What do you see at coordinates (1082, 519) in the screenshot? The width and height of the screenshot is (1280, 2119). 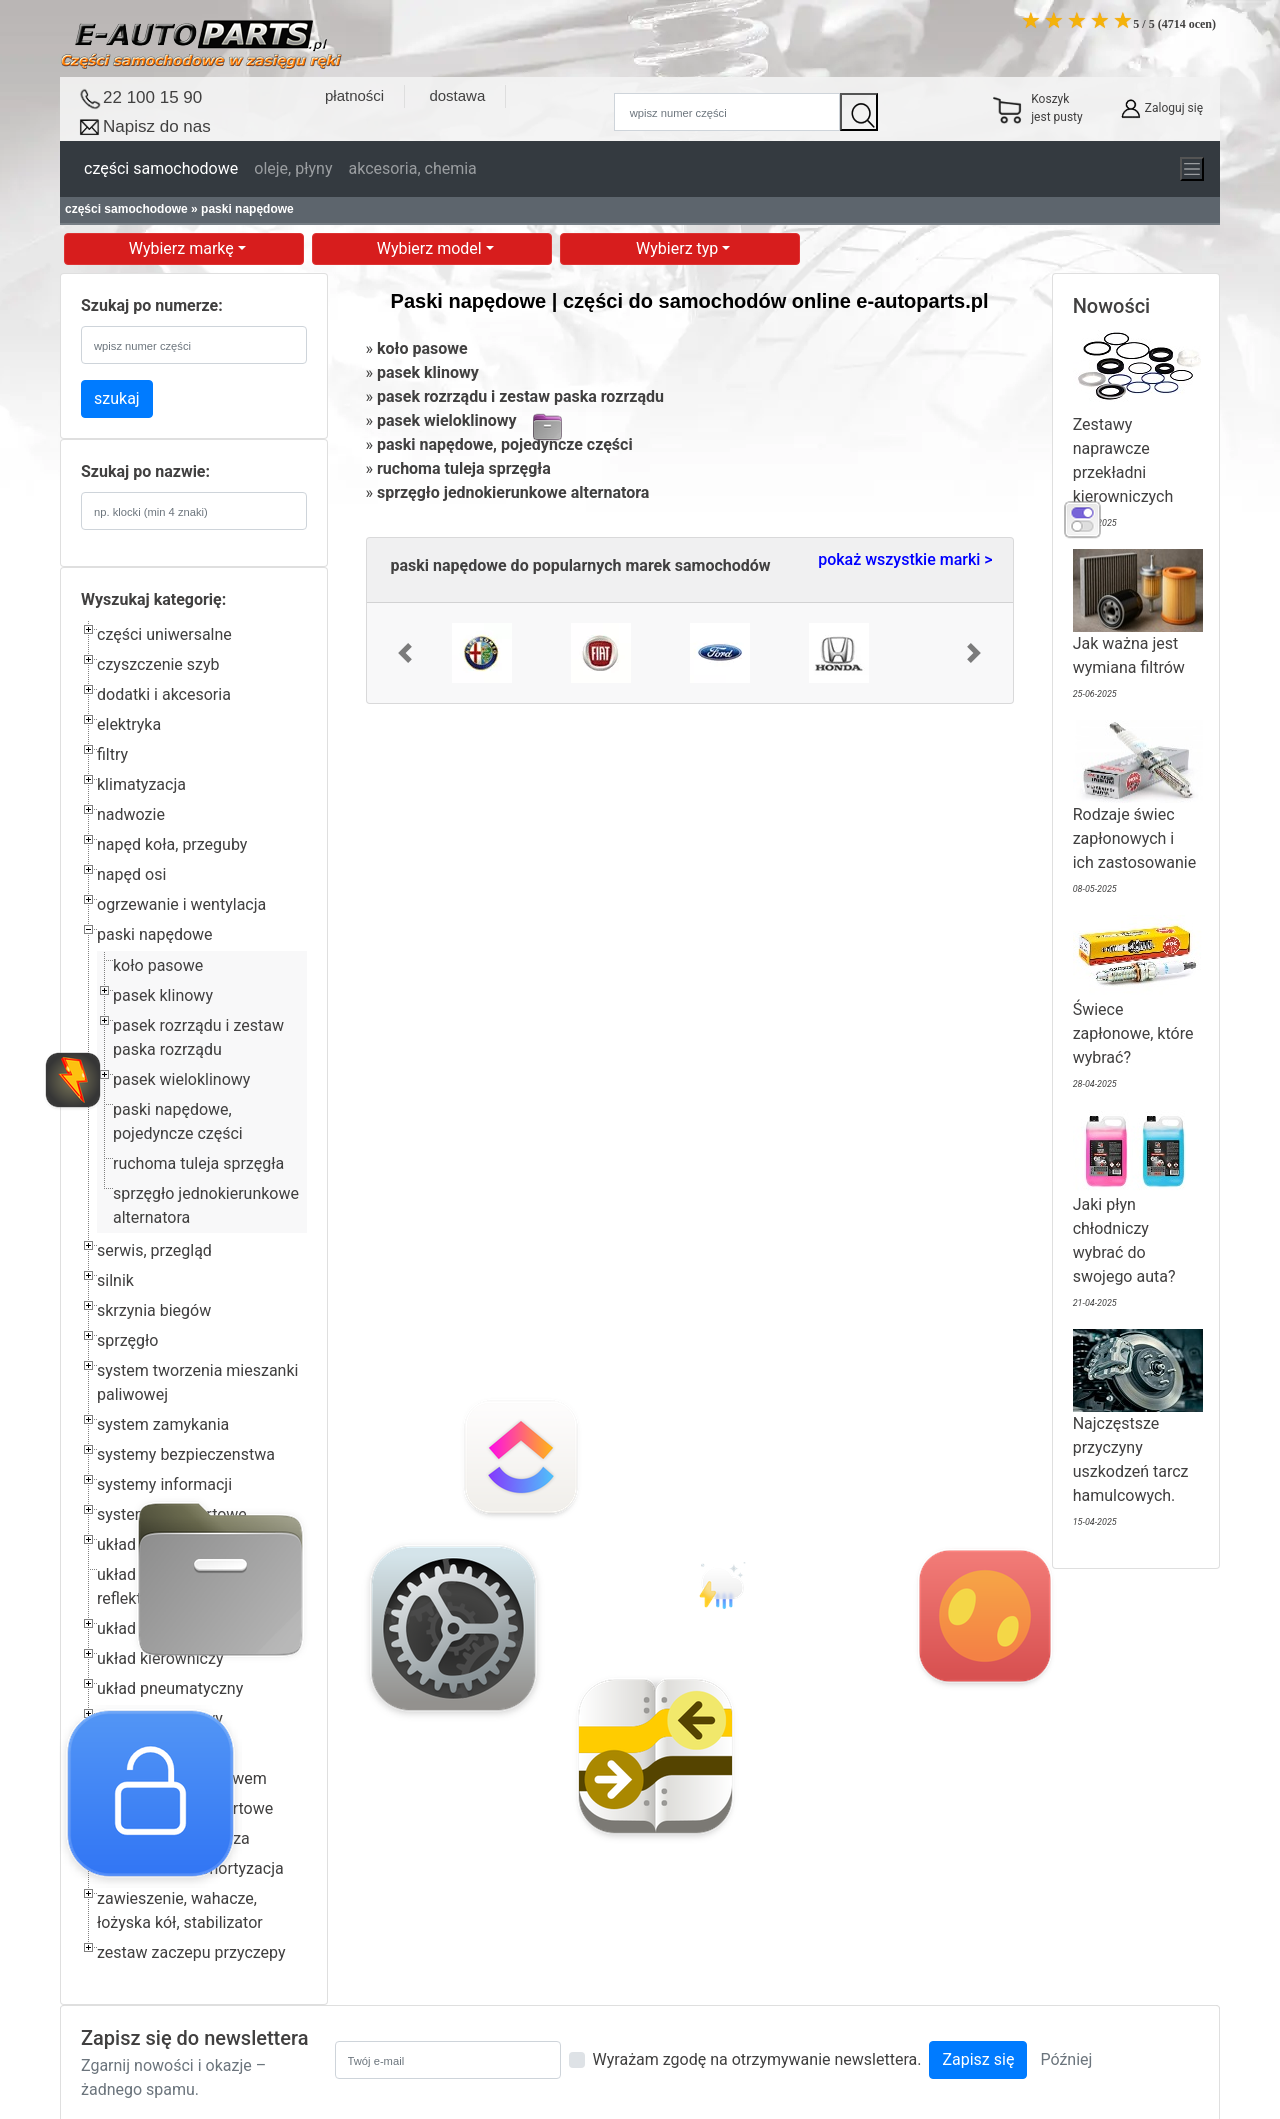 I see `open system settings or preferences` at bounding box center [1082, 519].